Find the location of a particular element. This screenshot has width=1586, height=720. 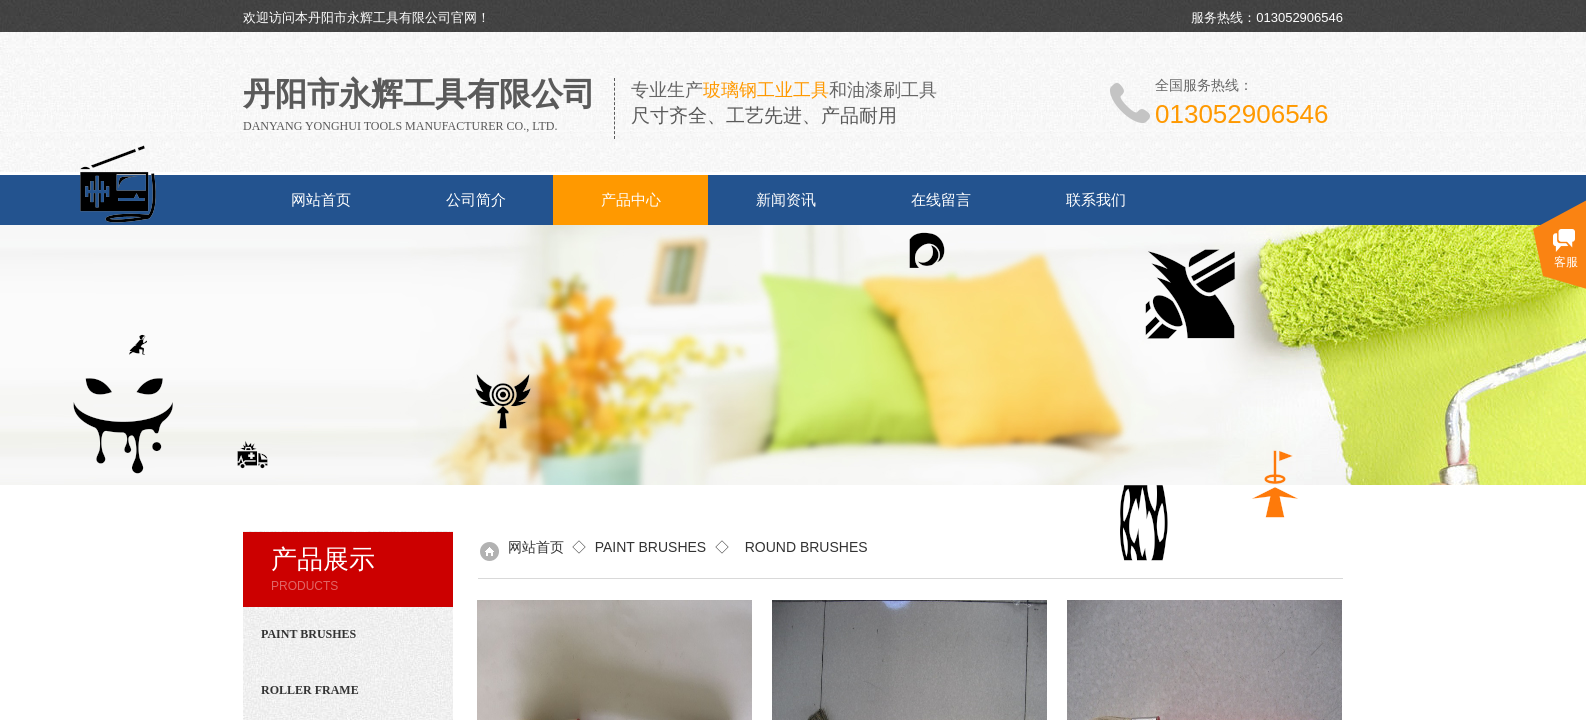

track a moving objective or target is located at coordinates (503, 401).